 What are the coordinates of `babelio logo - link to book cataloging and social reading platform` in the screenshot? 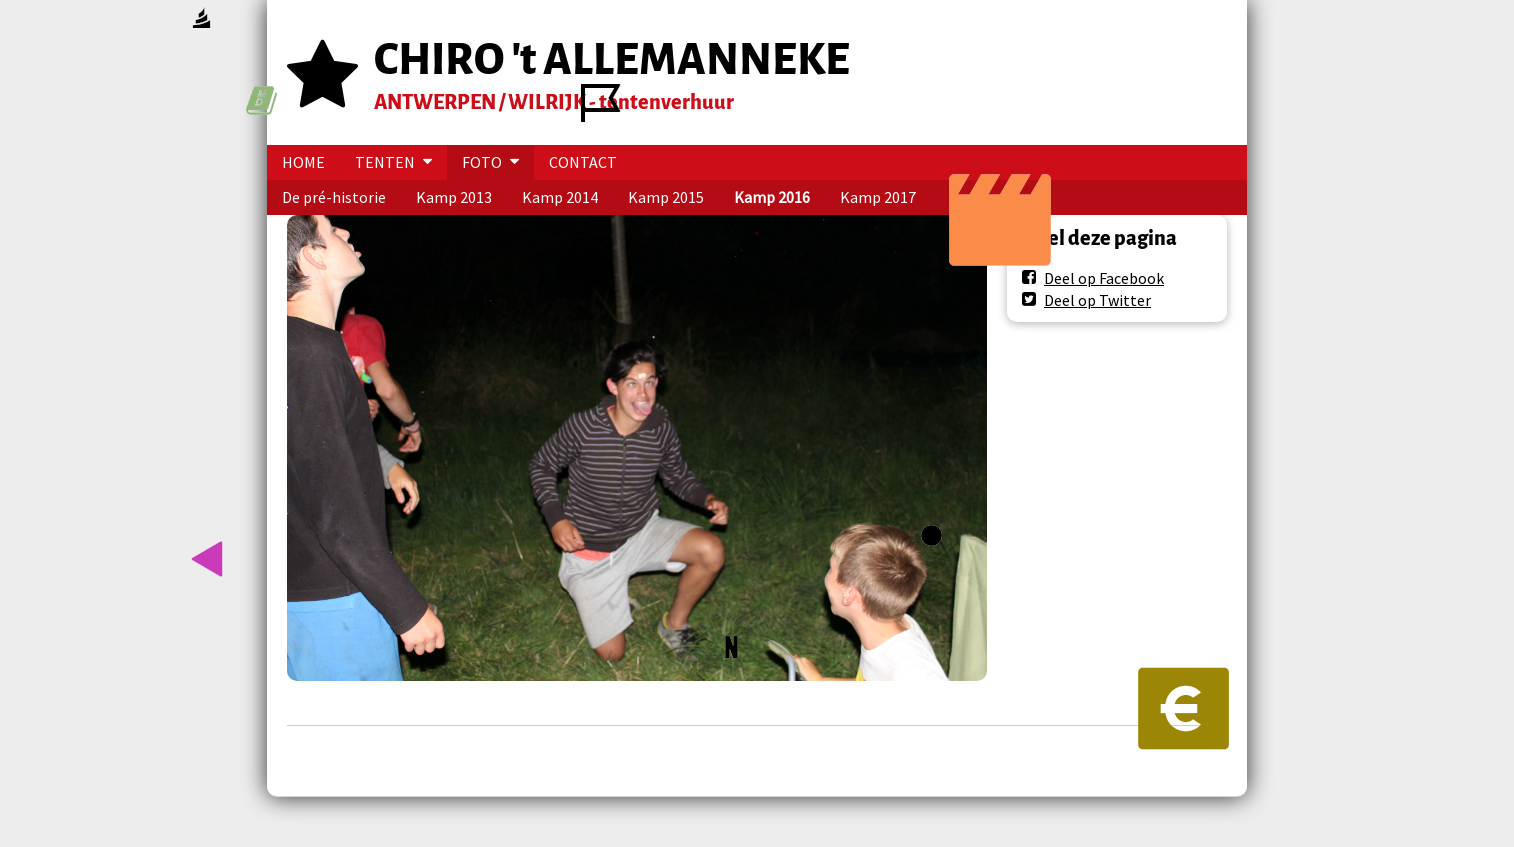 It's located at (201, 17).